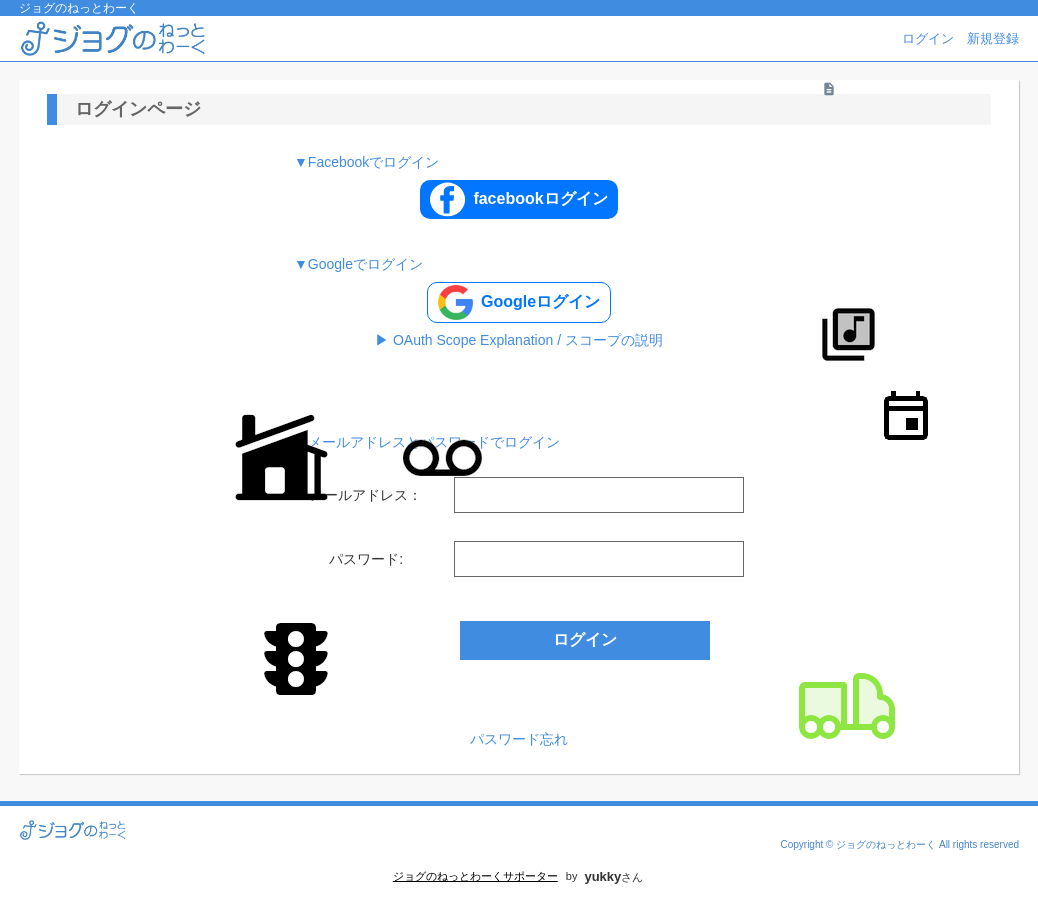 Image resolution: width=1038 pixels, height=907 pixels. Describe the element at coordinates (848, 334) in the screenshot. I see `access your music library` at that location.